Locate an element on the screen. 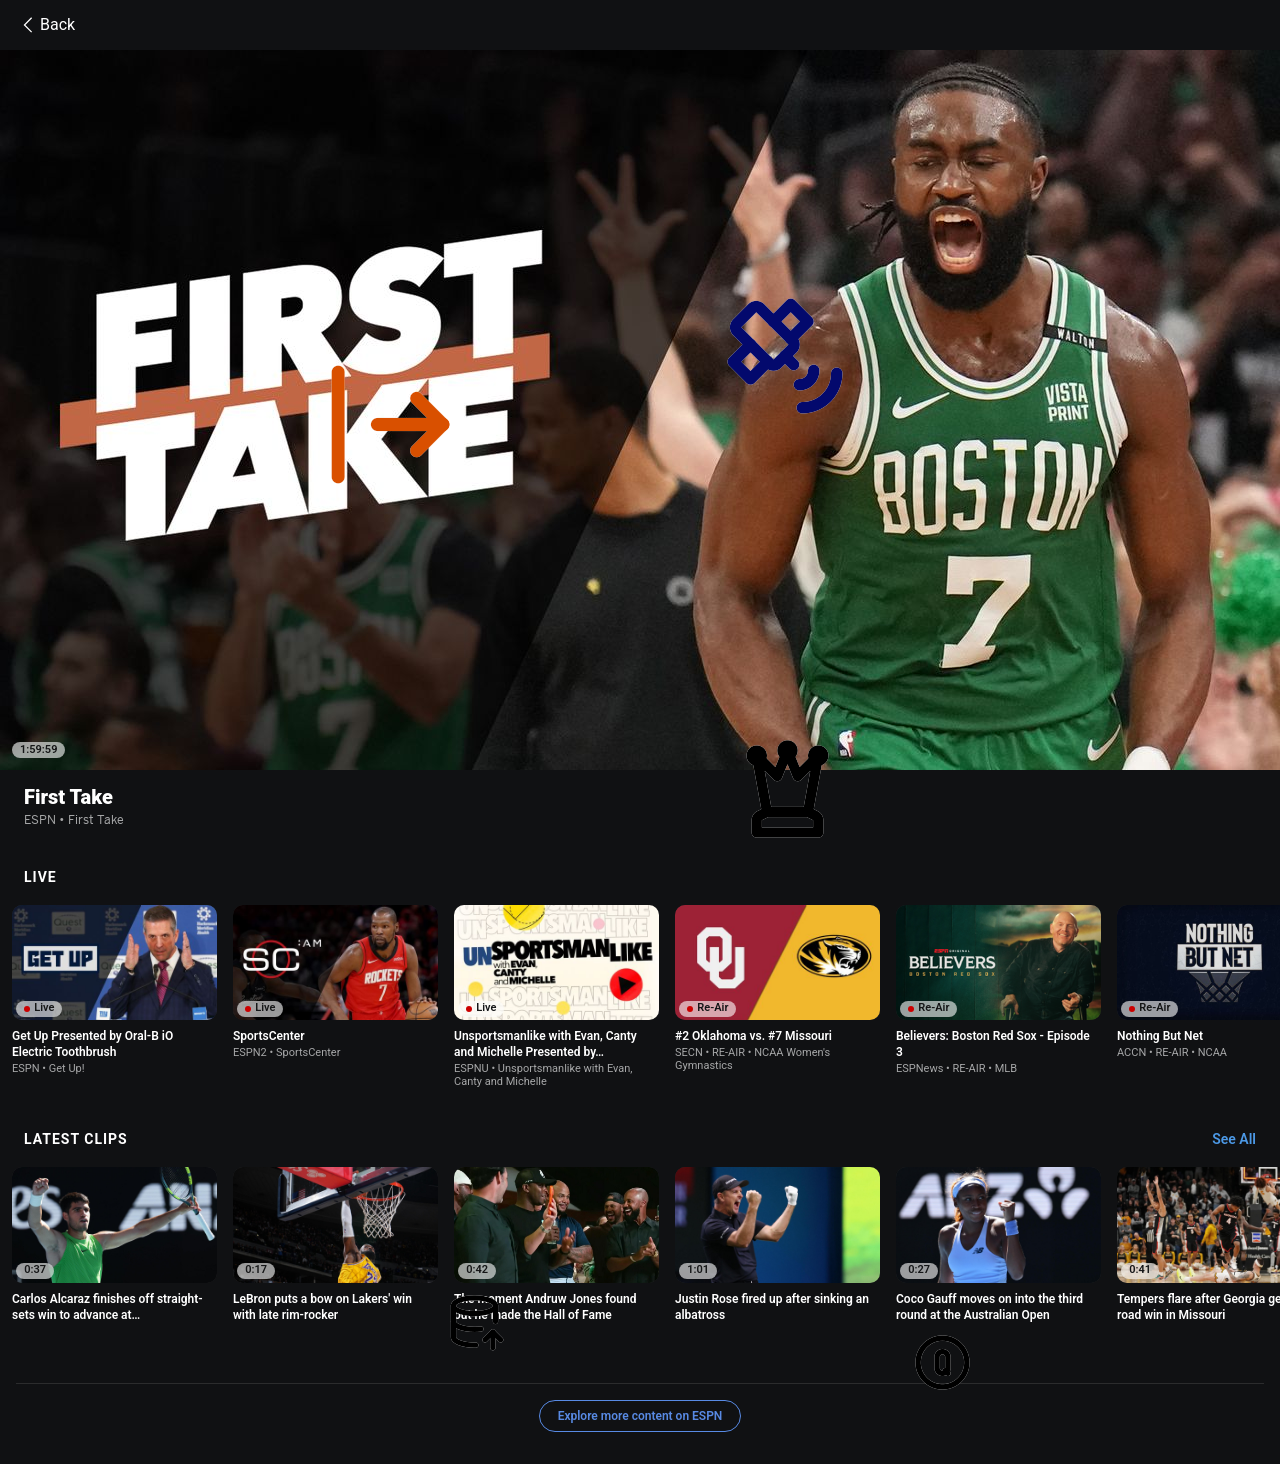  access satellite connection settings is located at coordinates (785, 356).